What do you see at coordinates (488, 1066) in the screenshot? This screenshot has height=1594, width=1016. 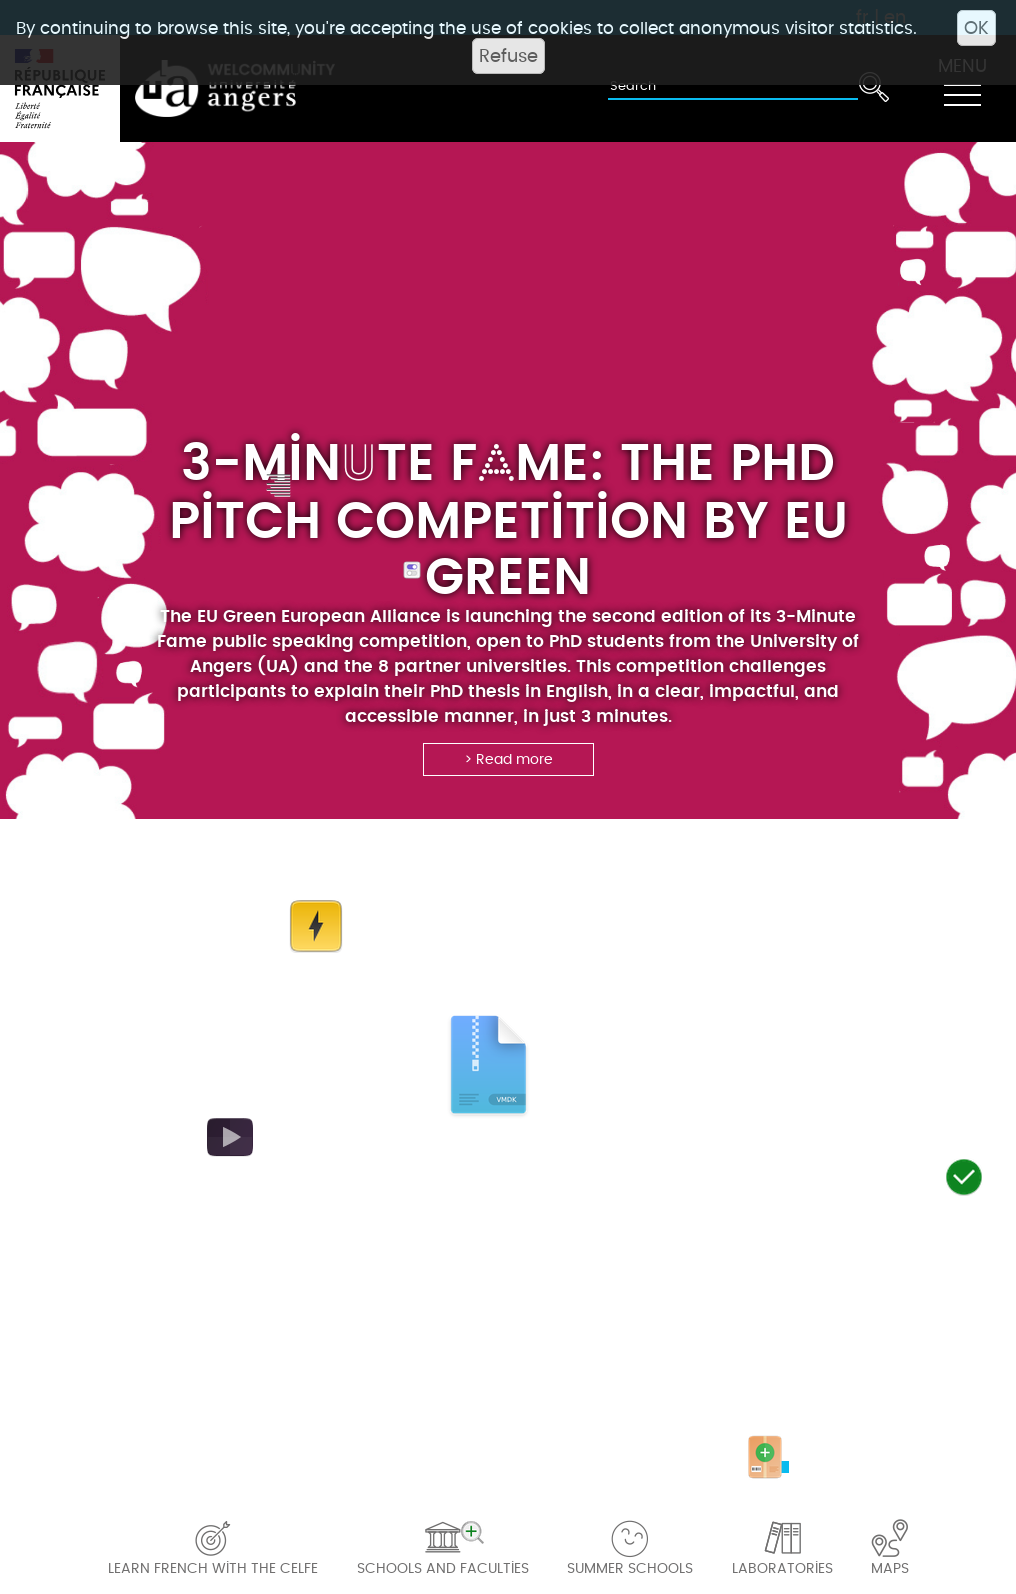 I see `a VirtualBox virtual machine disk file` at bounding box center [488, 1066].